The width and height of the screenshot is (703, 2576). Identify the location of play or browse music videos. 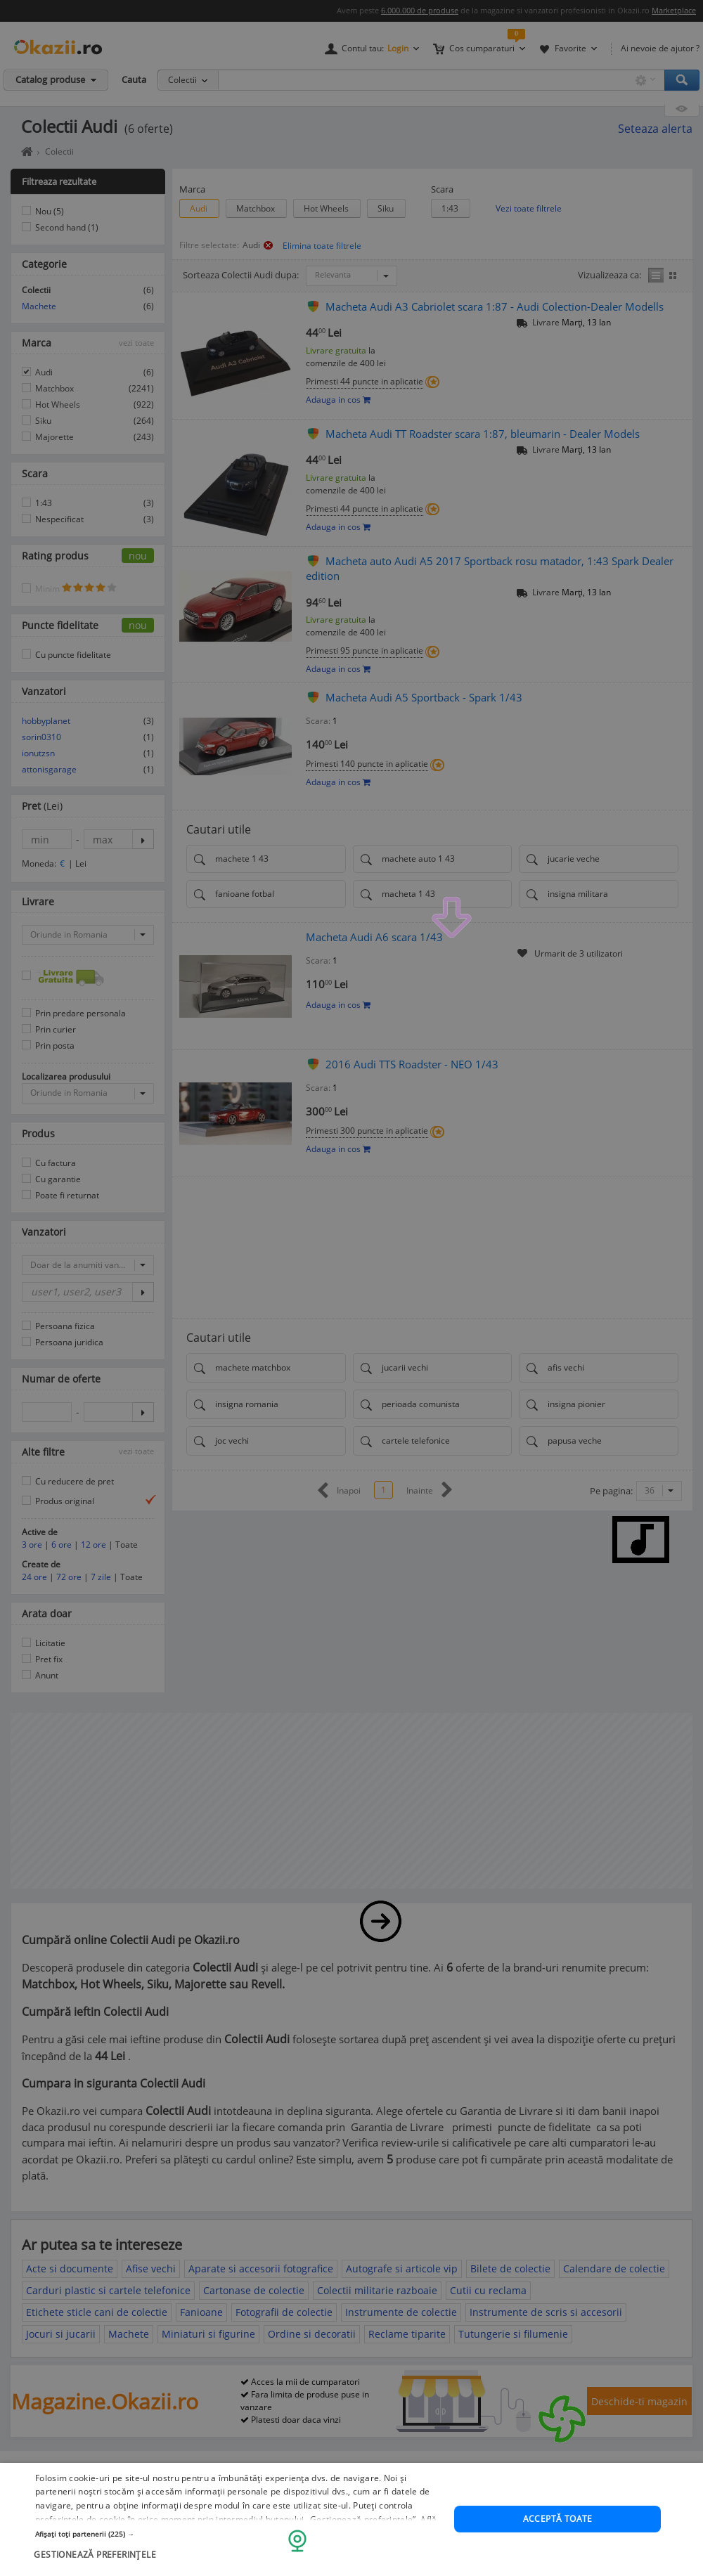
(640, 1539).